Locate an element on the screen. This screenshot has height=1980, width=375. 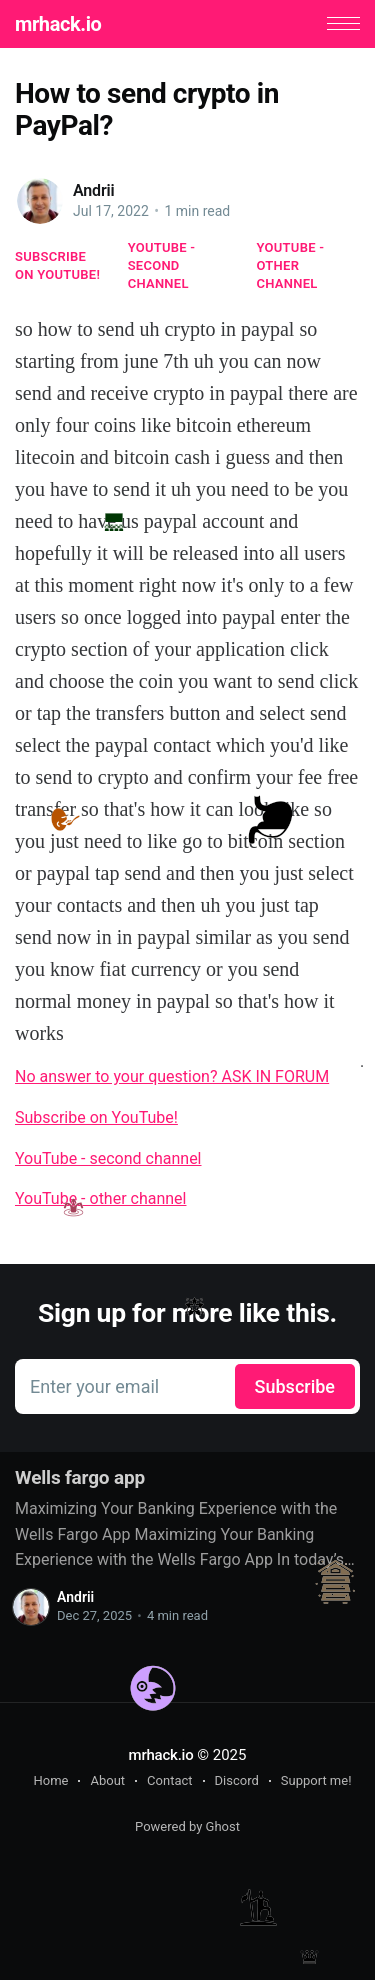
toggle dark mode or night theme is located at coordinates (153, 1688).